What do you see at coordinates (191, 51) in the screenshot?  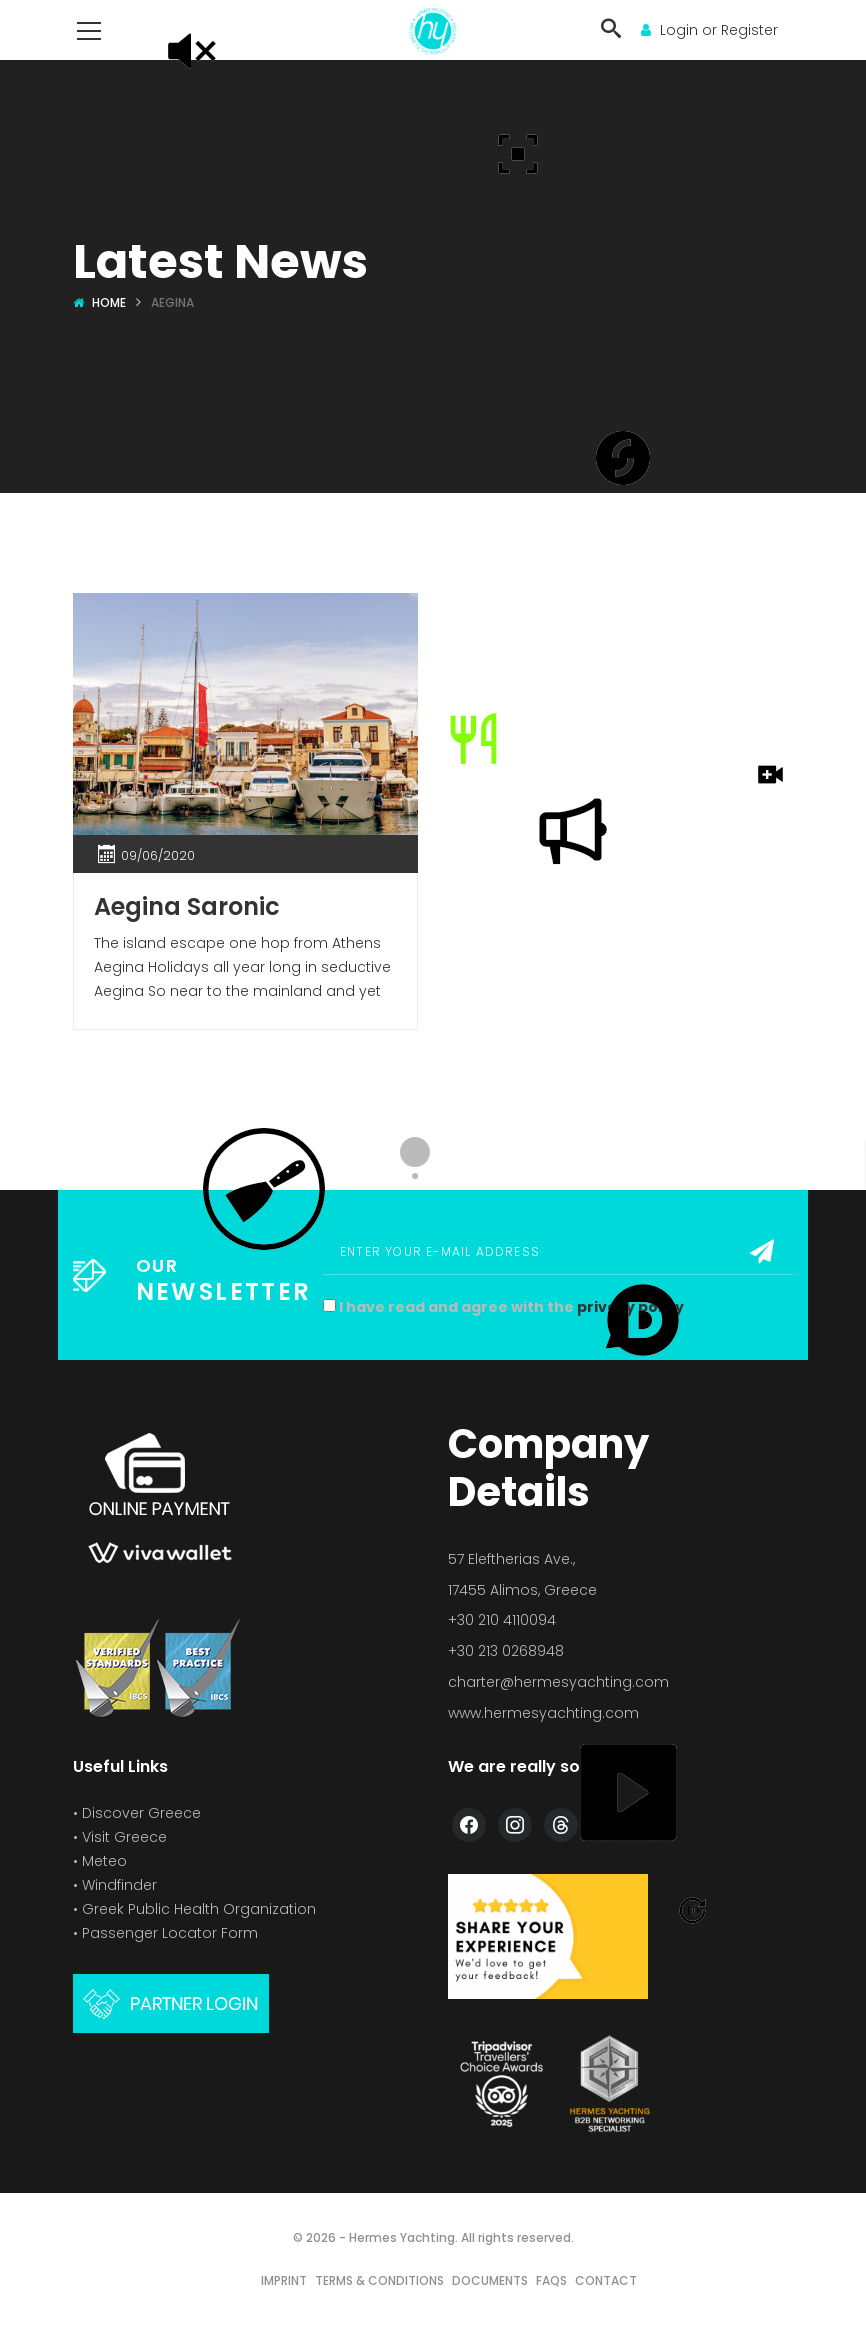 I see `mute or unmute audio` at bounding box center [191, 51].